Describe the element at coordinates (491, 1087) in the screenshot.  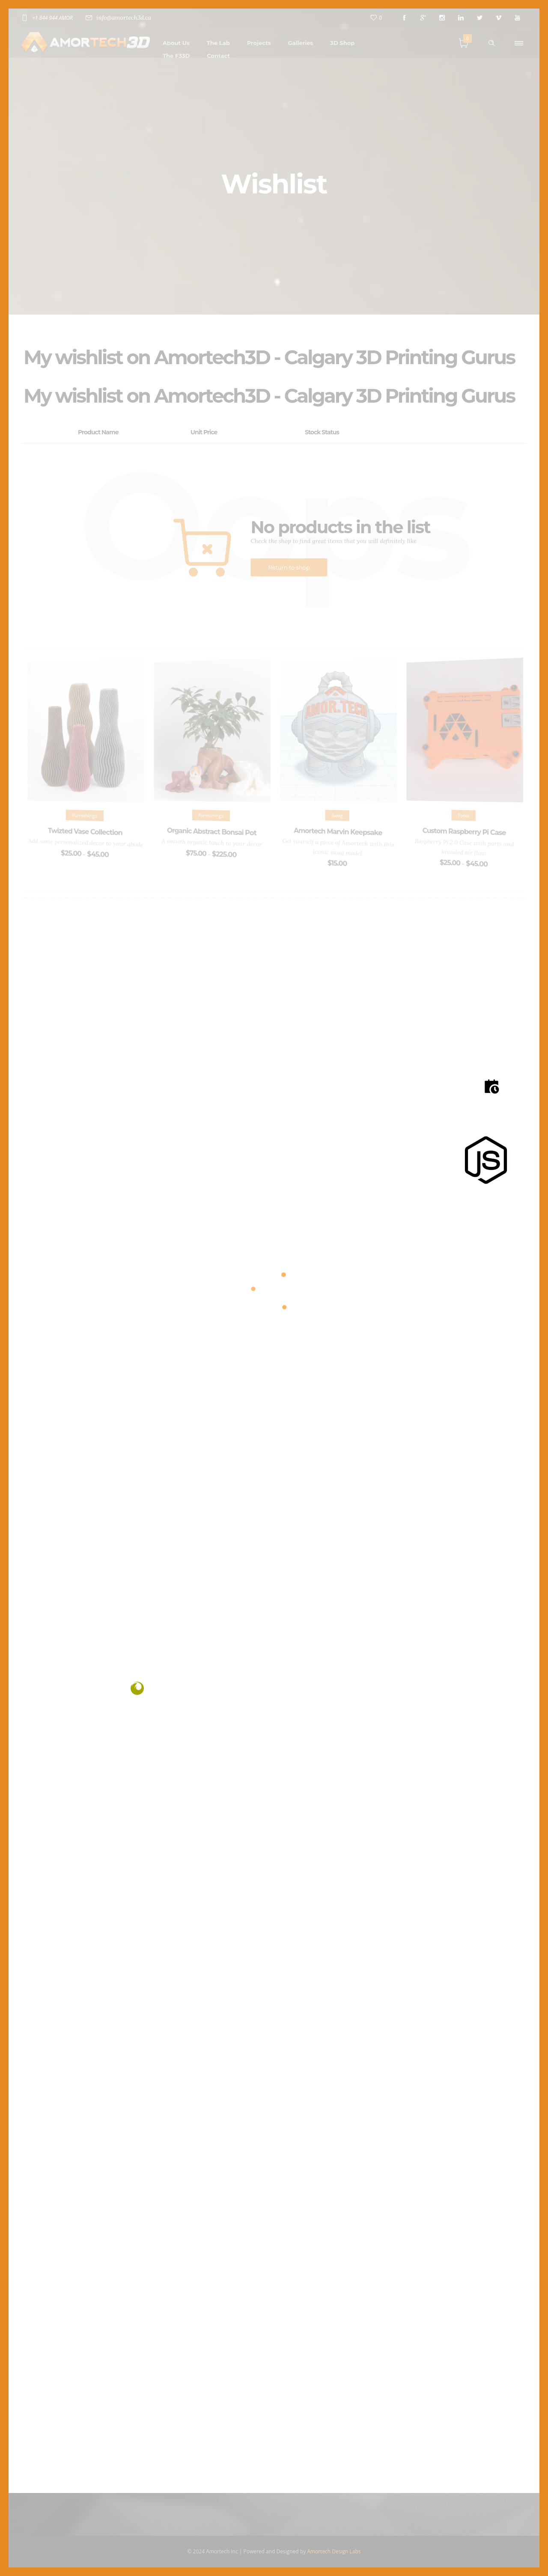
I see `view scheduled events or appointments` at that location.